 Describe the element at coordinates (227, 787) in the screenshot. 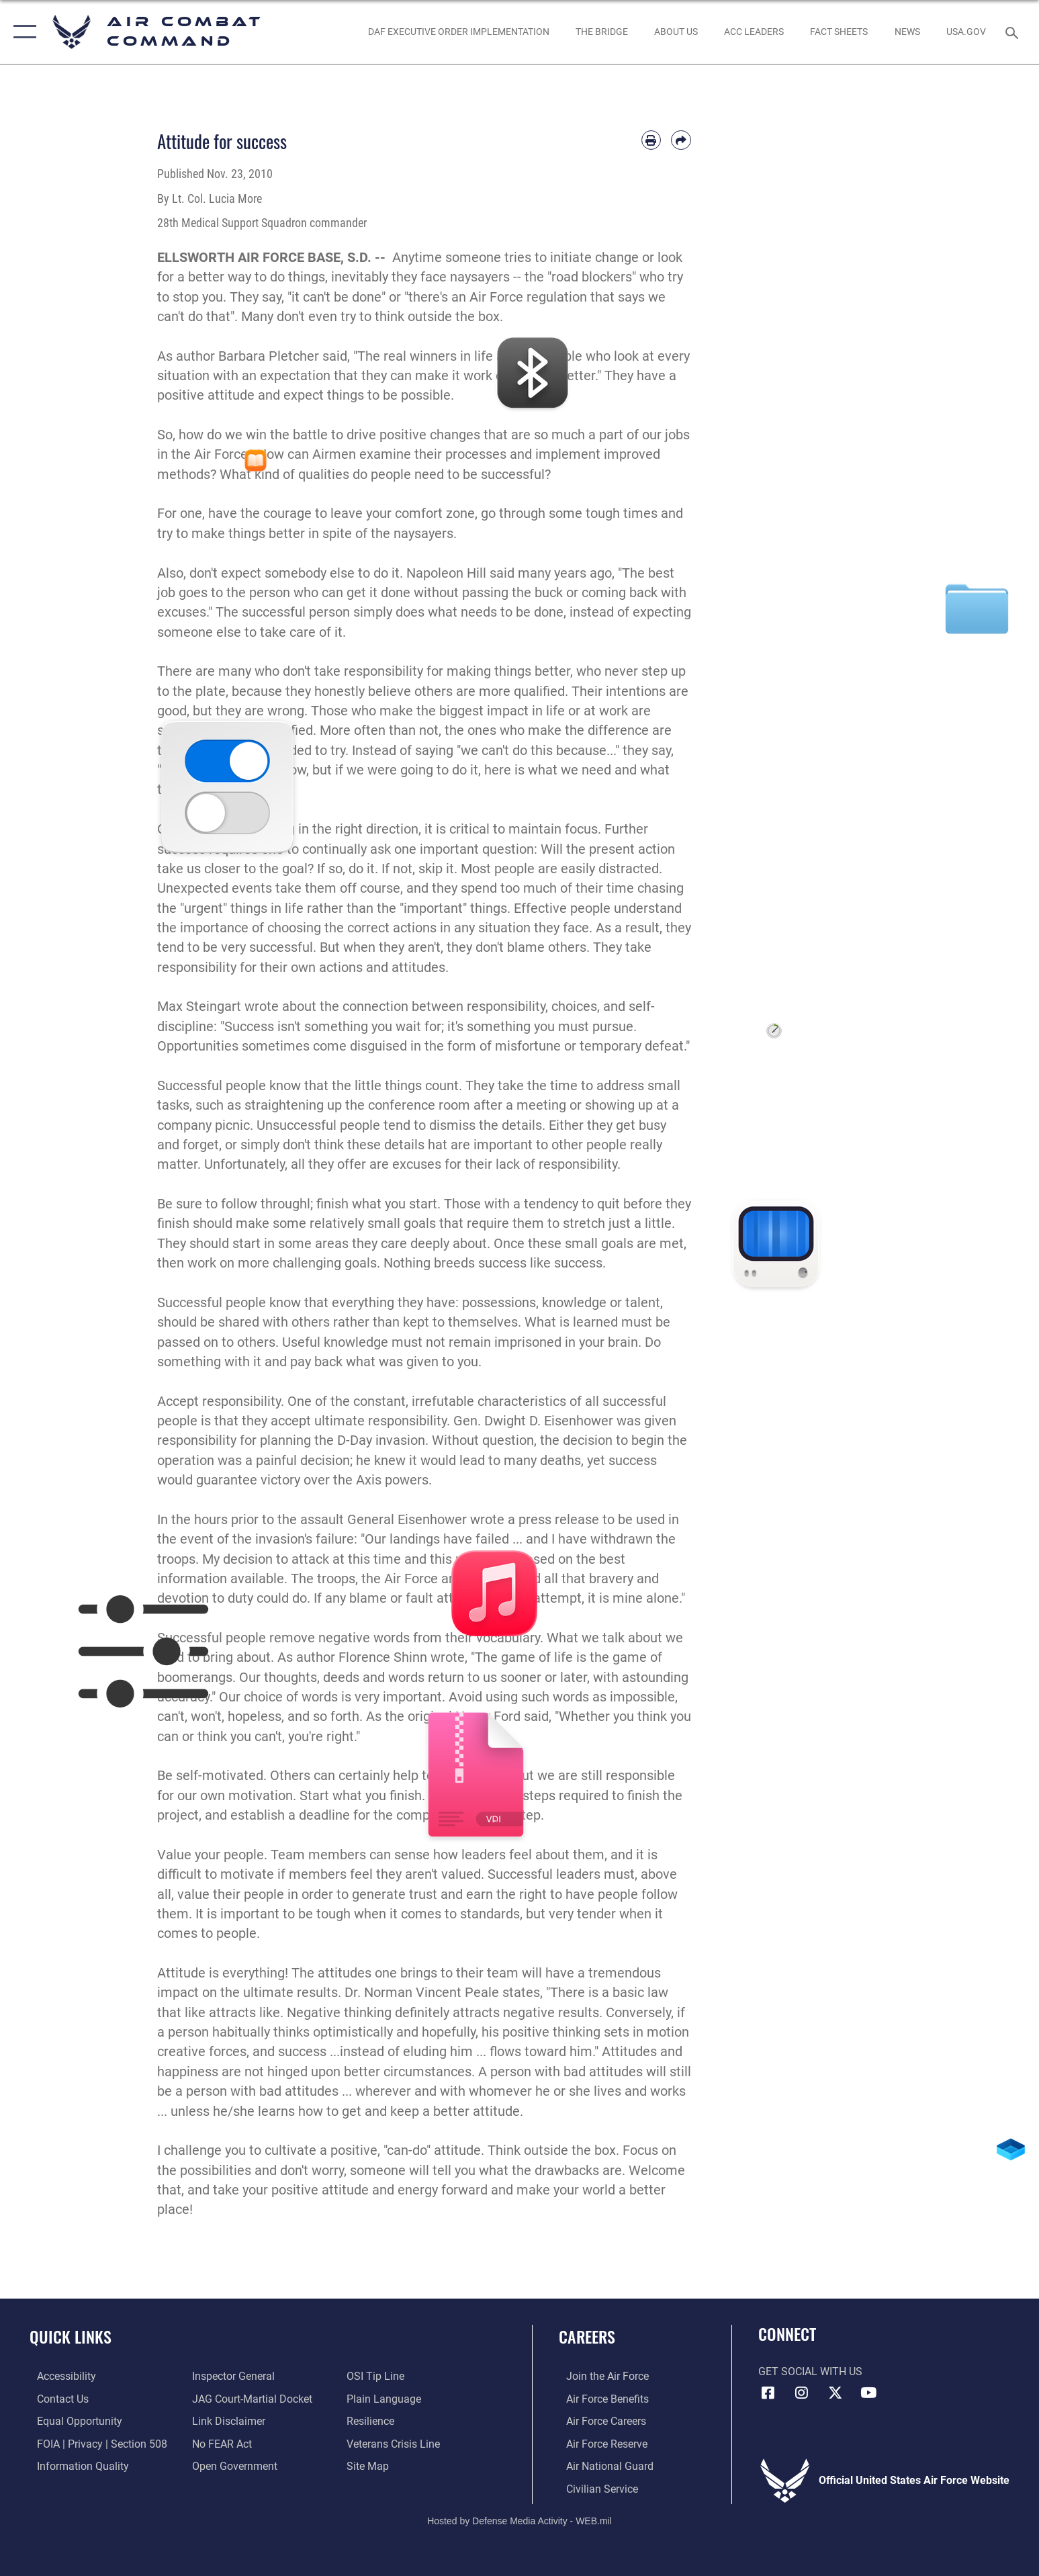

I see `open unity tweak tool settings` at that location.